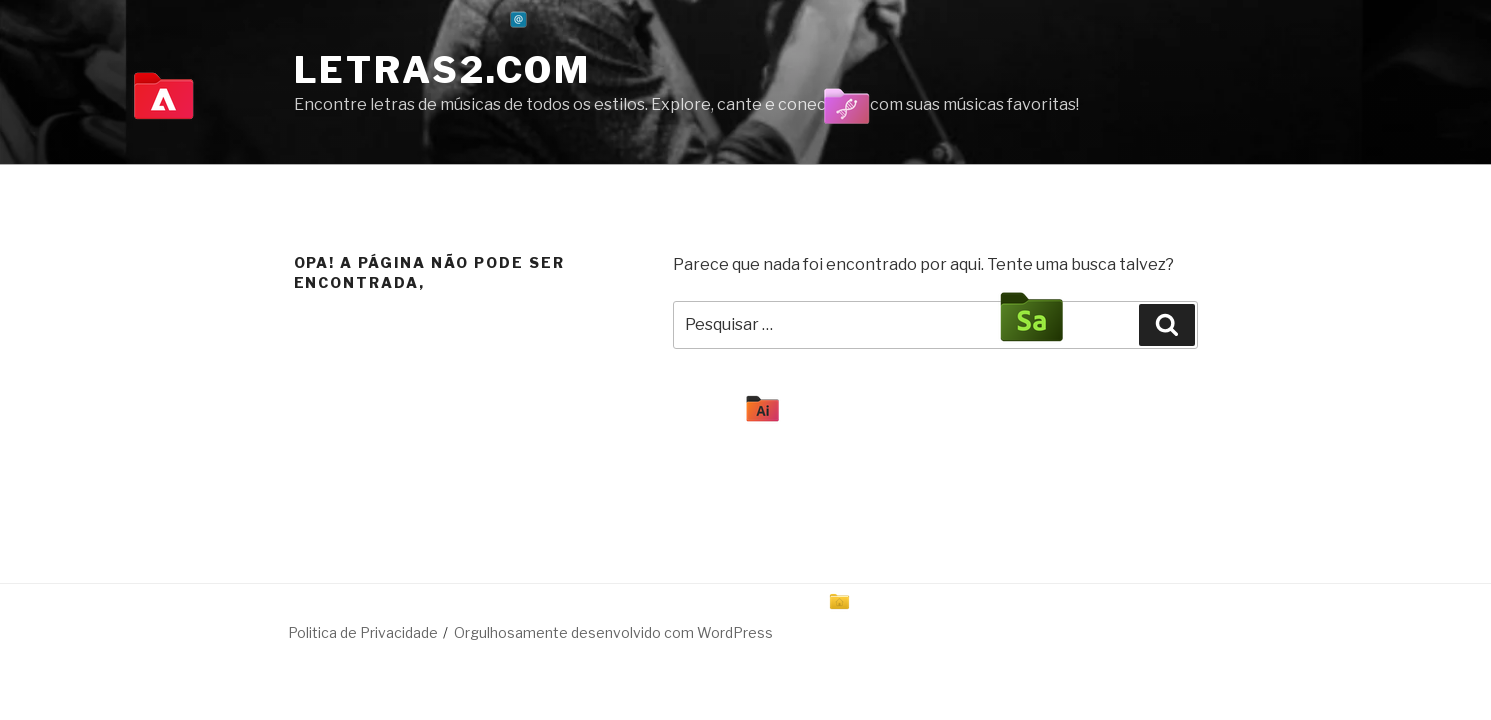 The height and width of the screenshot is (720, 1491). What do you see at coordinates (1031, 318) in the screenshot?
I see `open Adobe Substance Sampler project folder` at bounding box center [1031, 318].